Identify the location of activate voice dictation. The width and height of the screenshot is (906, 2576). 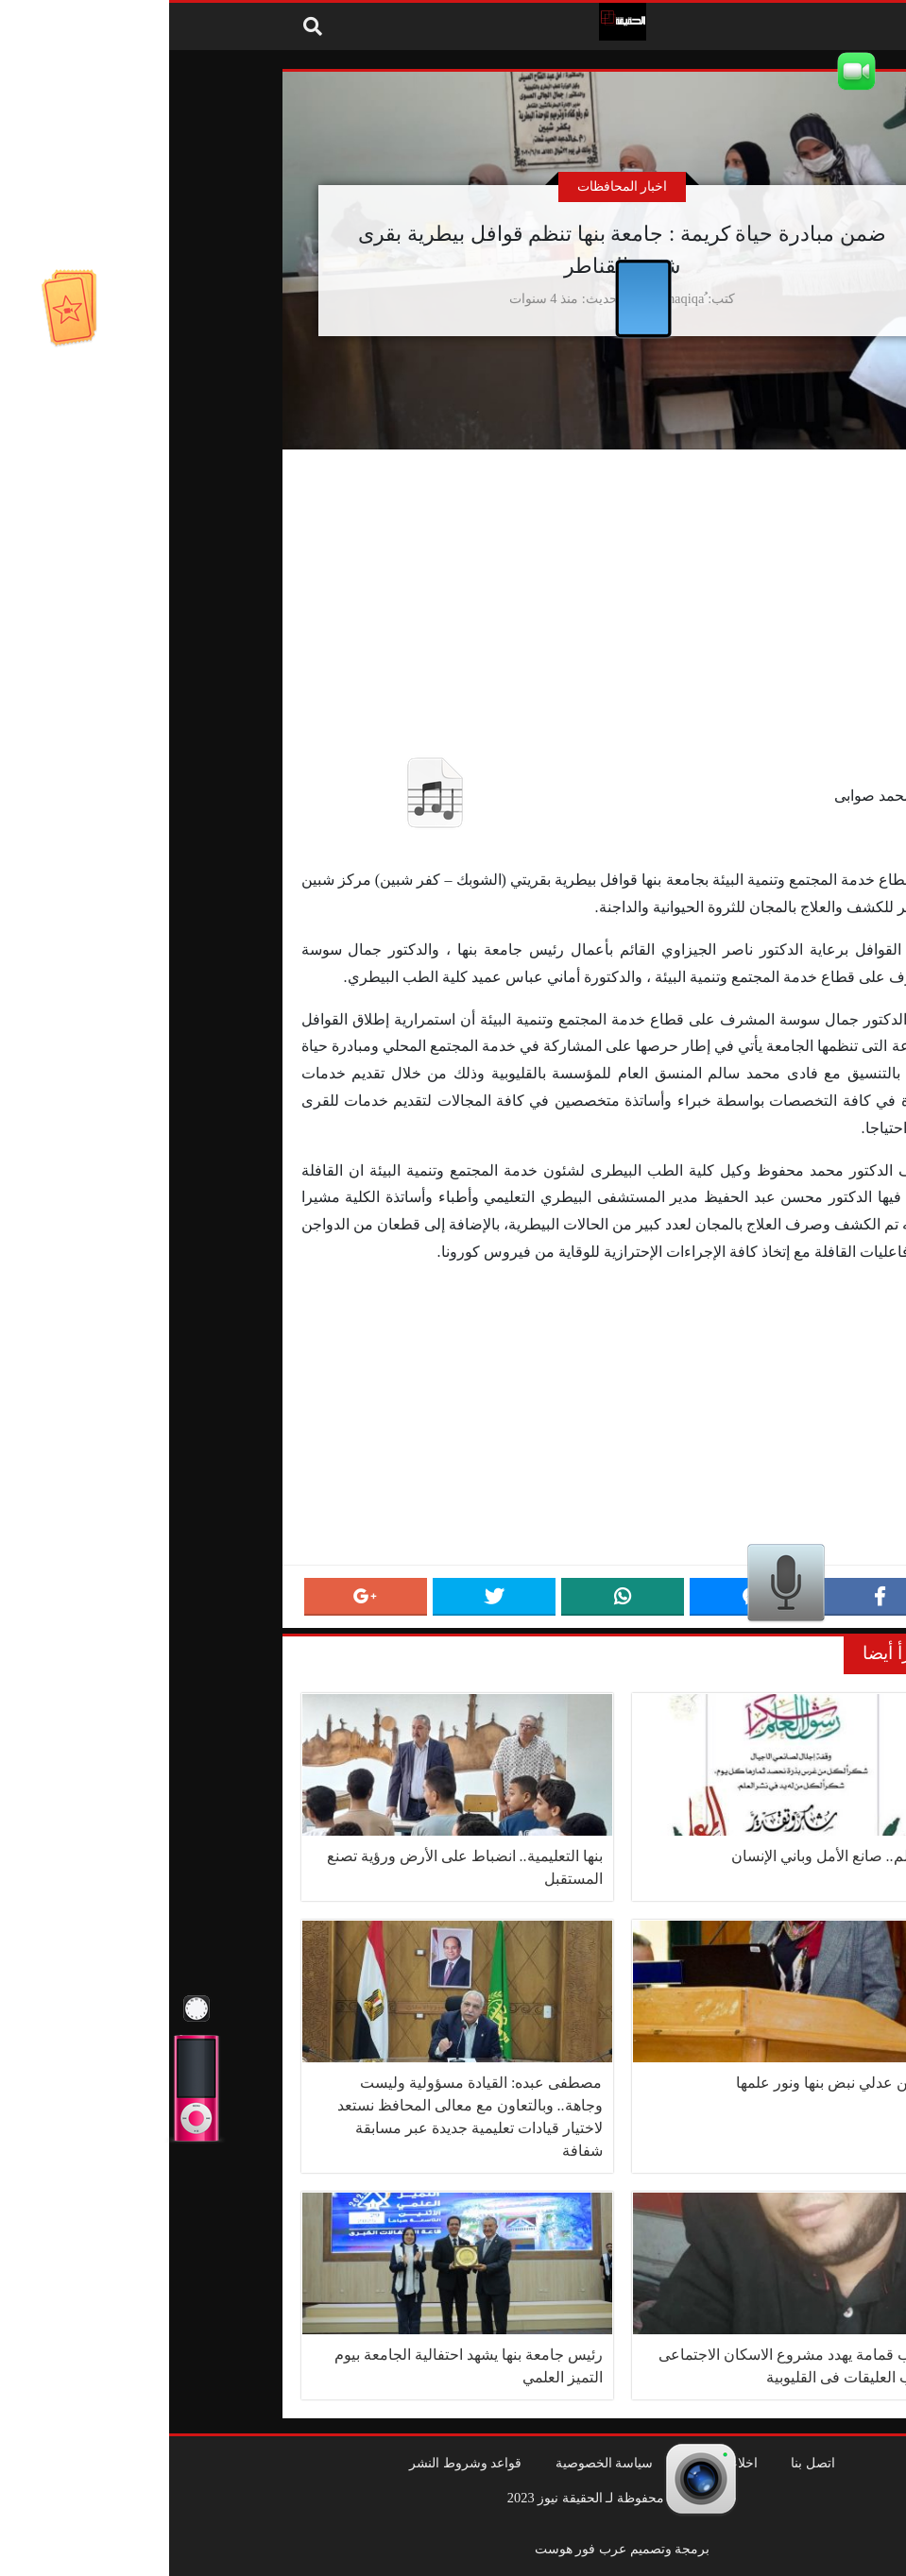
(786, 1583).